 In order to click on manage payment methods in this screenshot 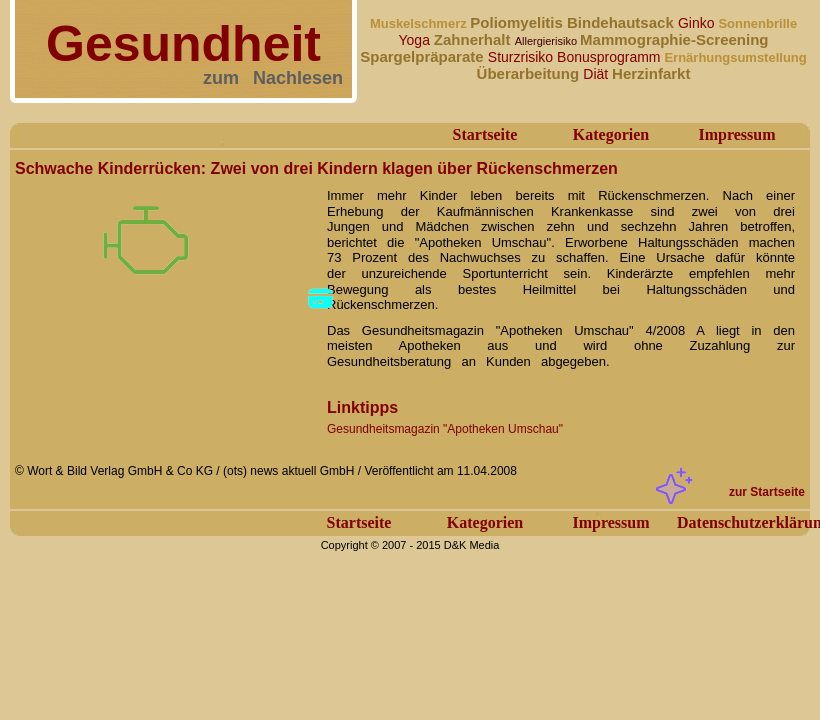, I will do `click(320, 298)`.